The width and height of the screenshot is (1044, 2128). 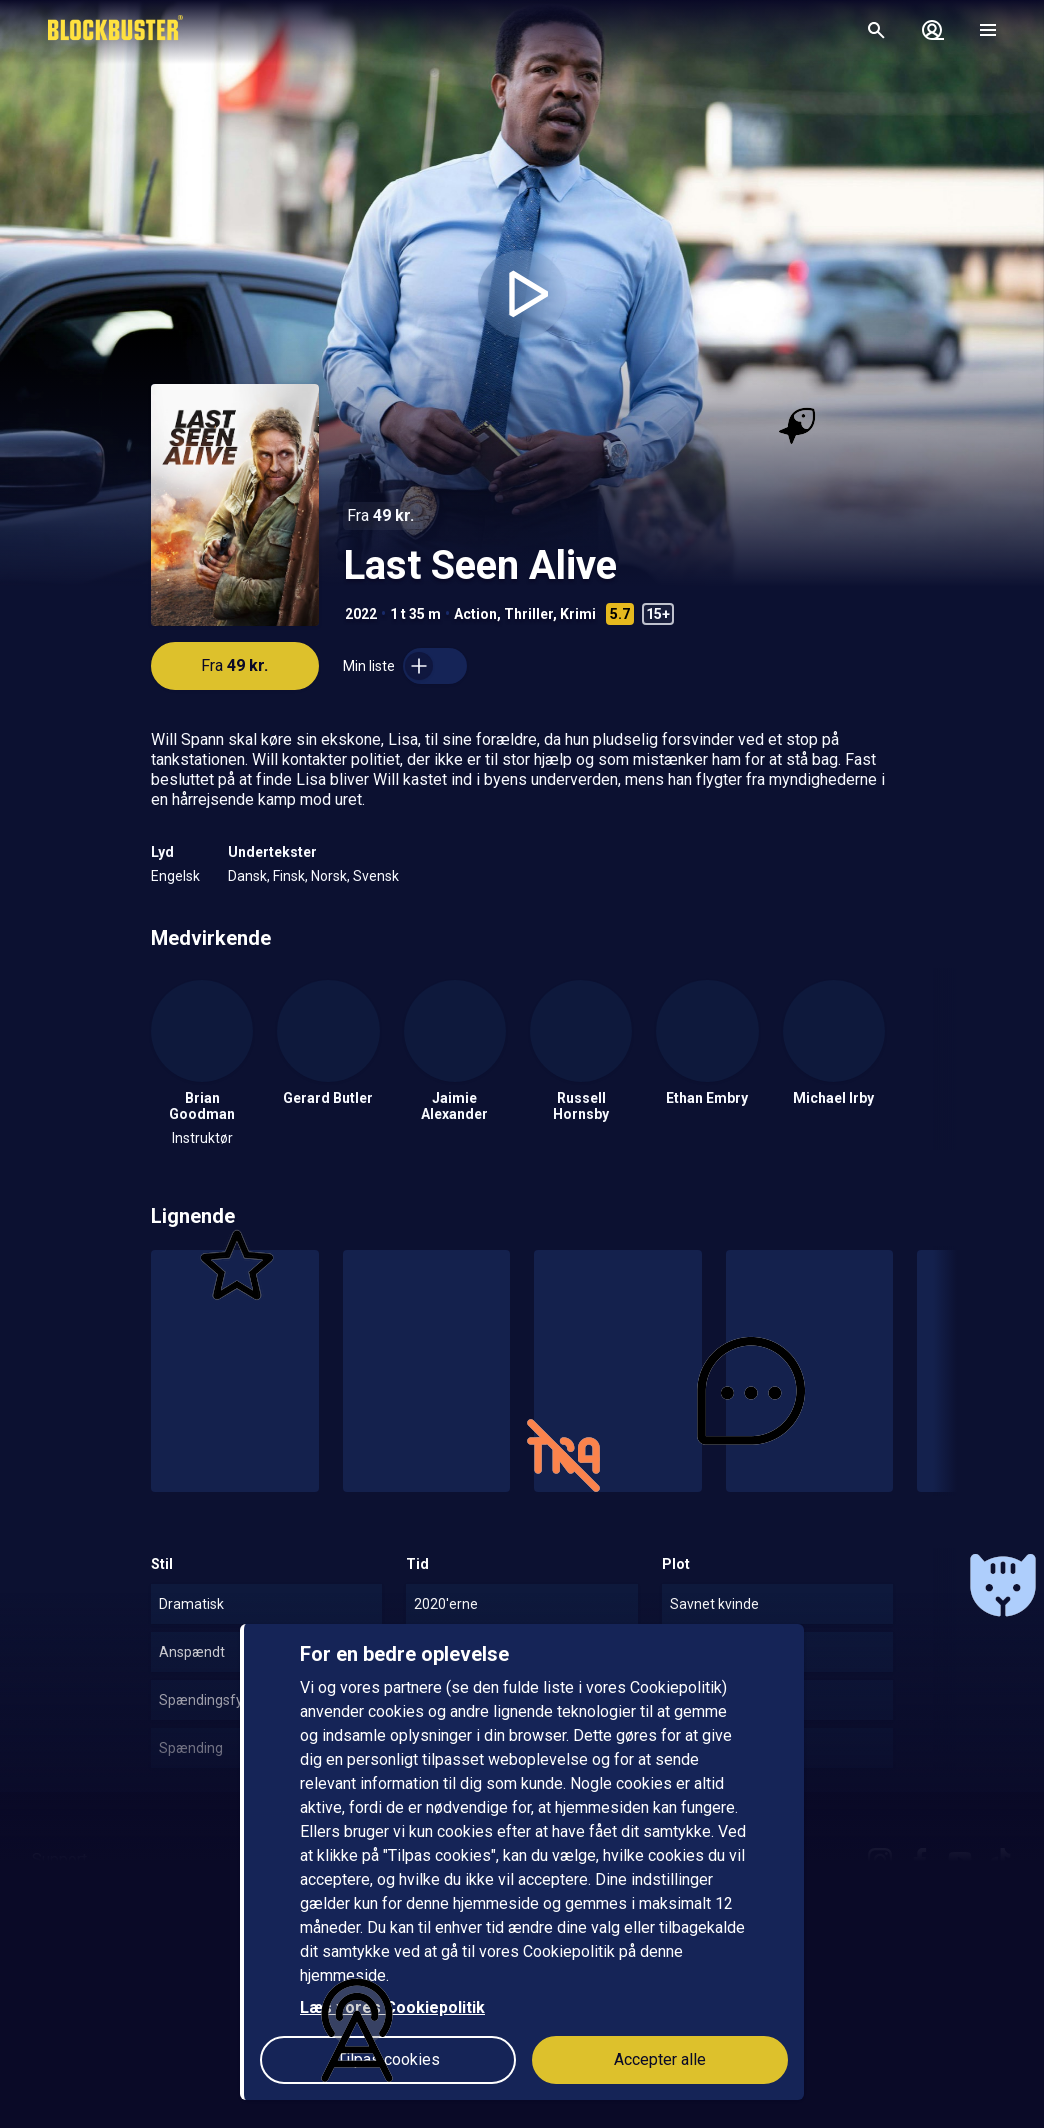 I want to click on open chat or messaging, so click(x=749, y=1393).